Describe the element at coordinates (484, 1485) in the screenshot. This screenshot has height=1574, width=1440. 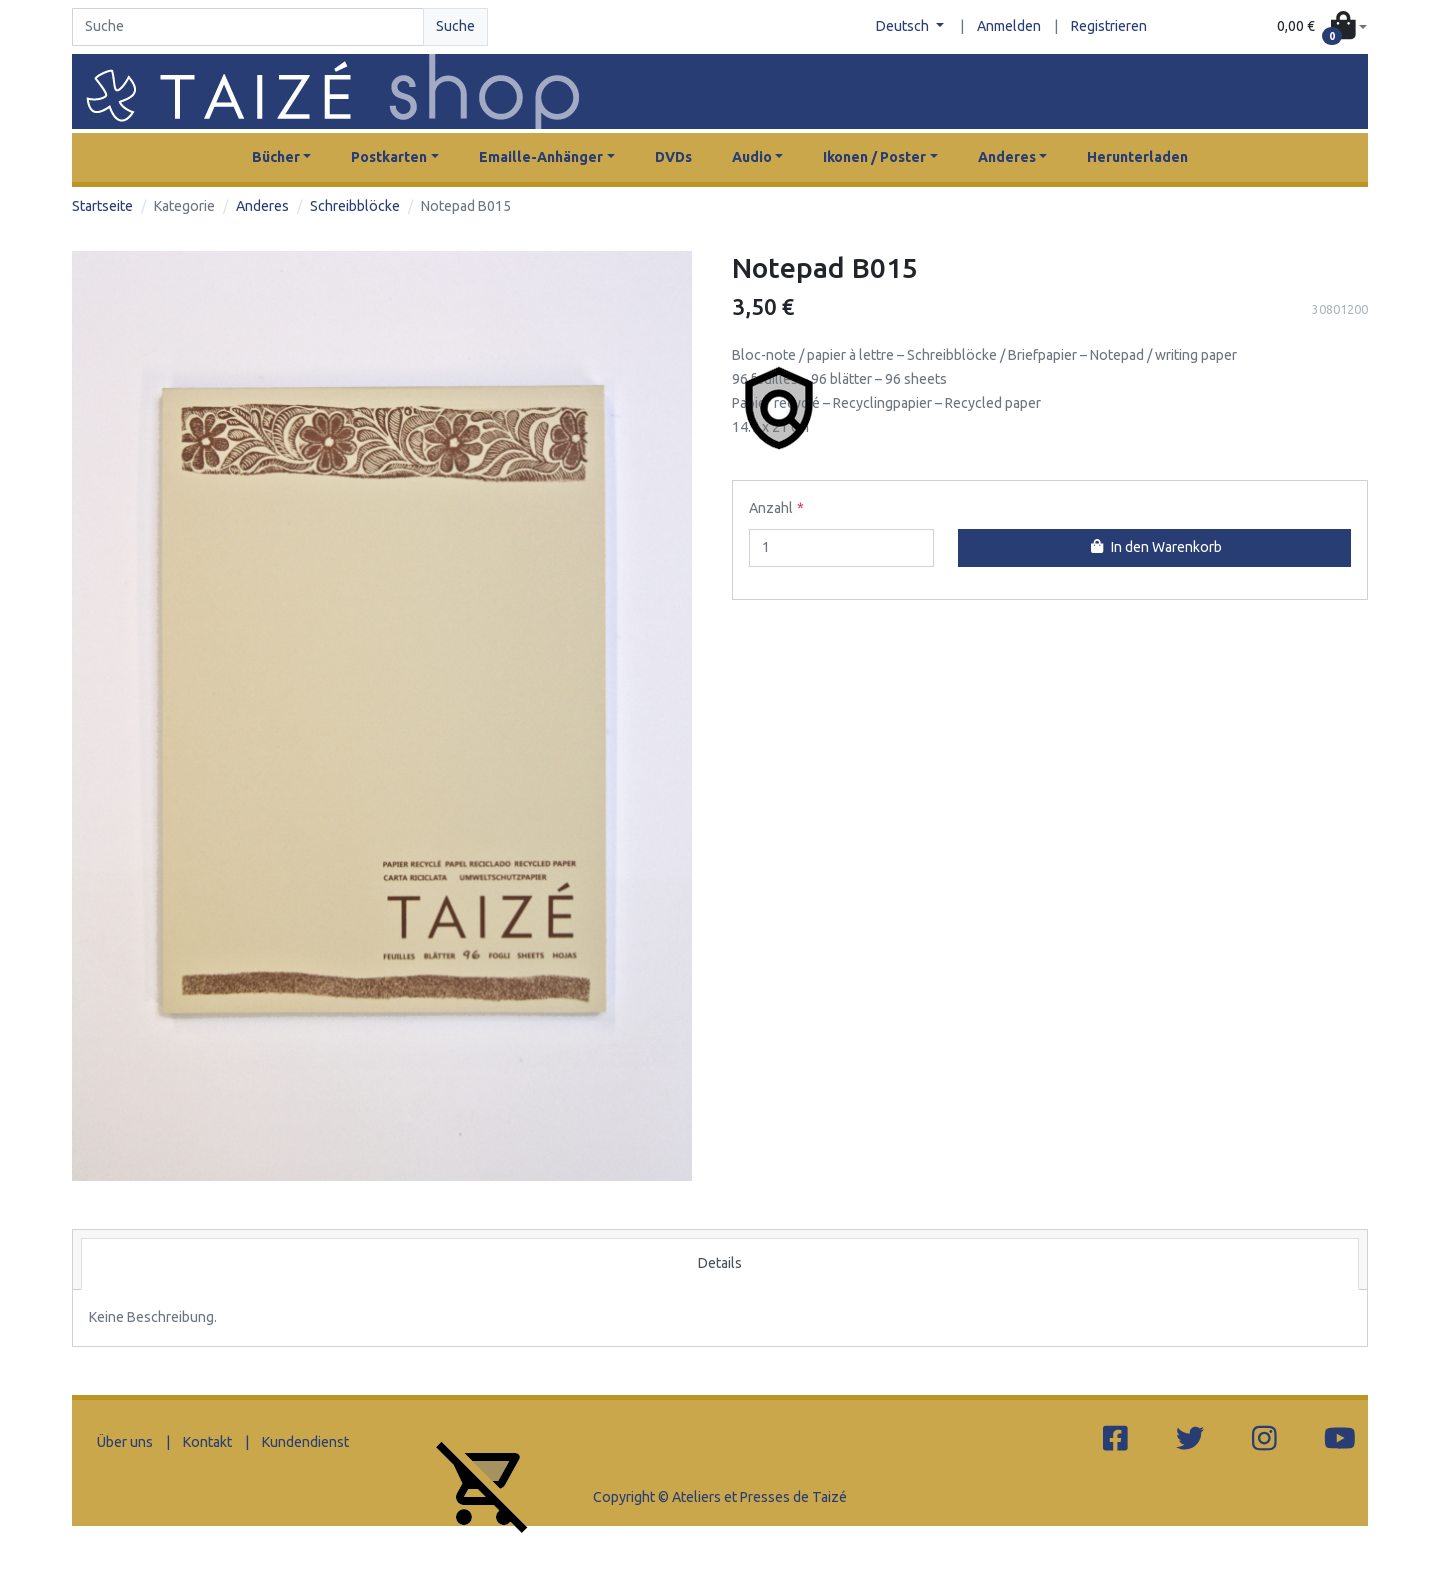
I see `remove item from shopping cart` at that location.